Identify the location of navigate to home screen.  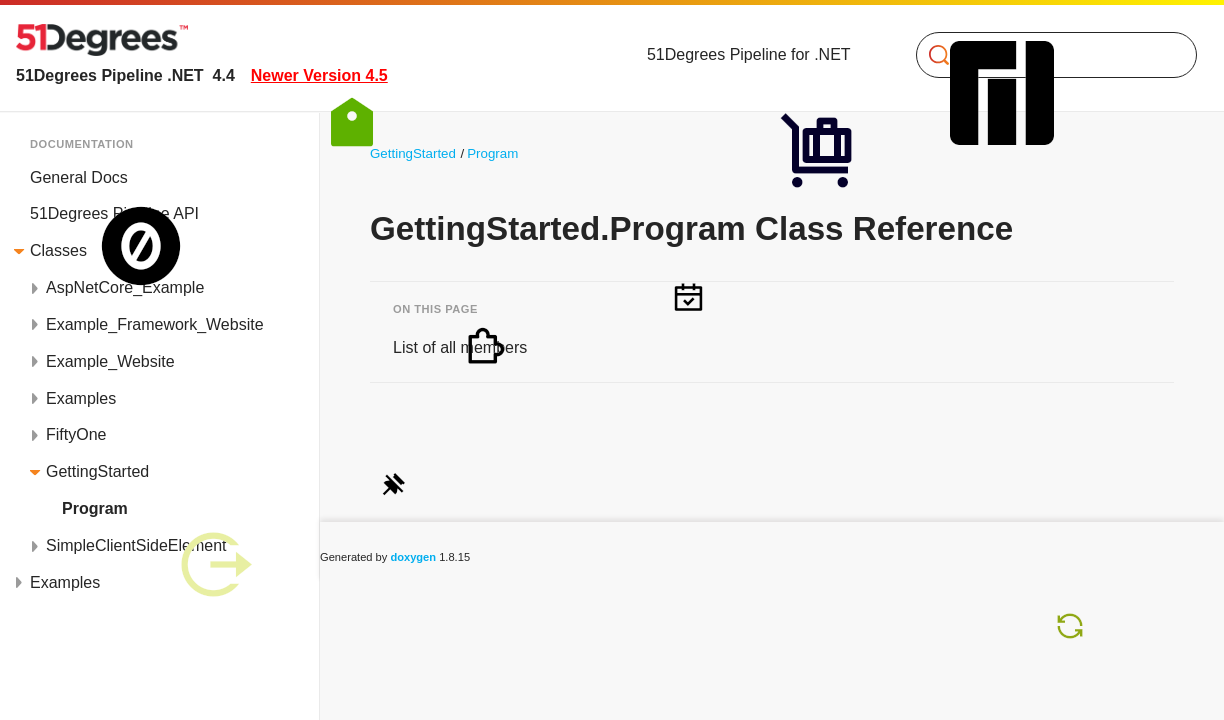
(352, 123).